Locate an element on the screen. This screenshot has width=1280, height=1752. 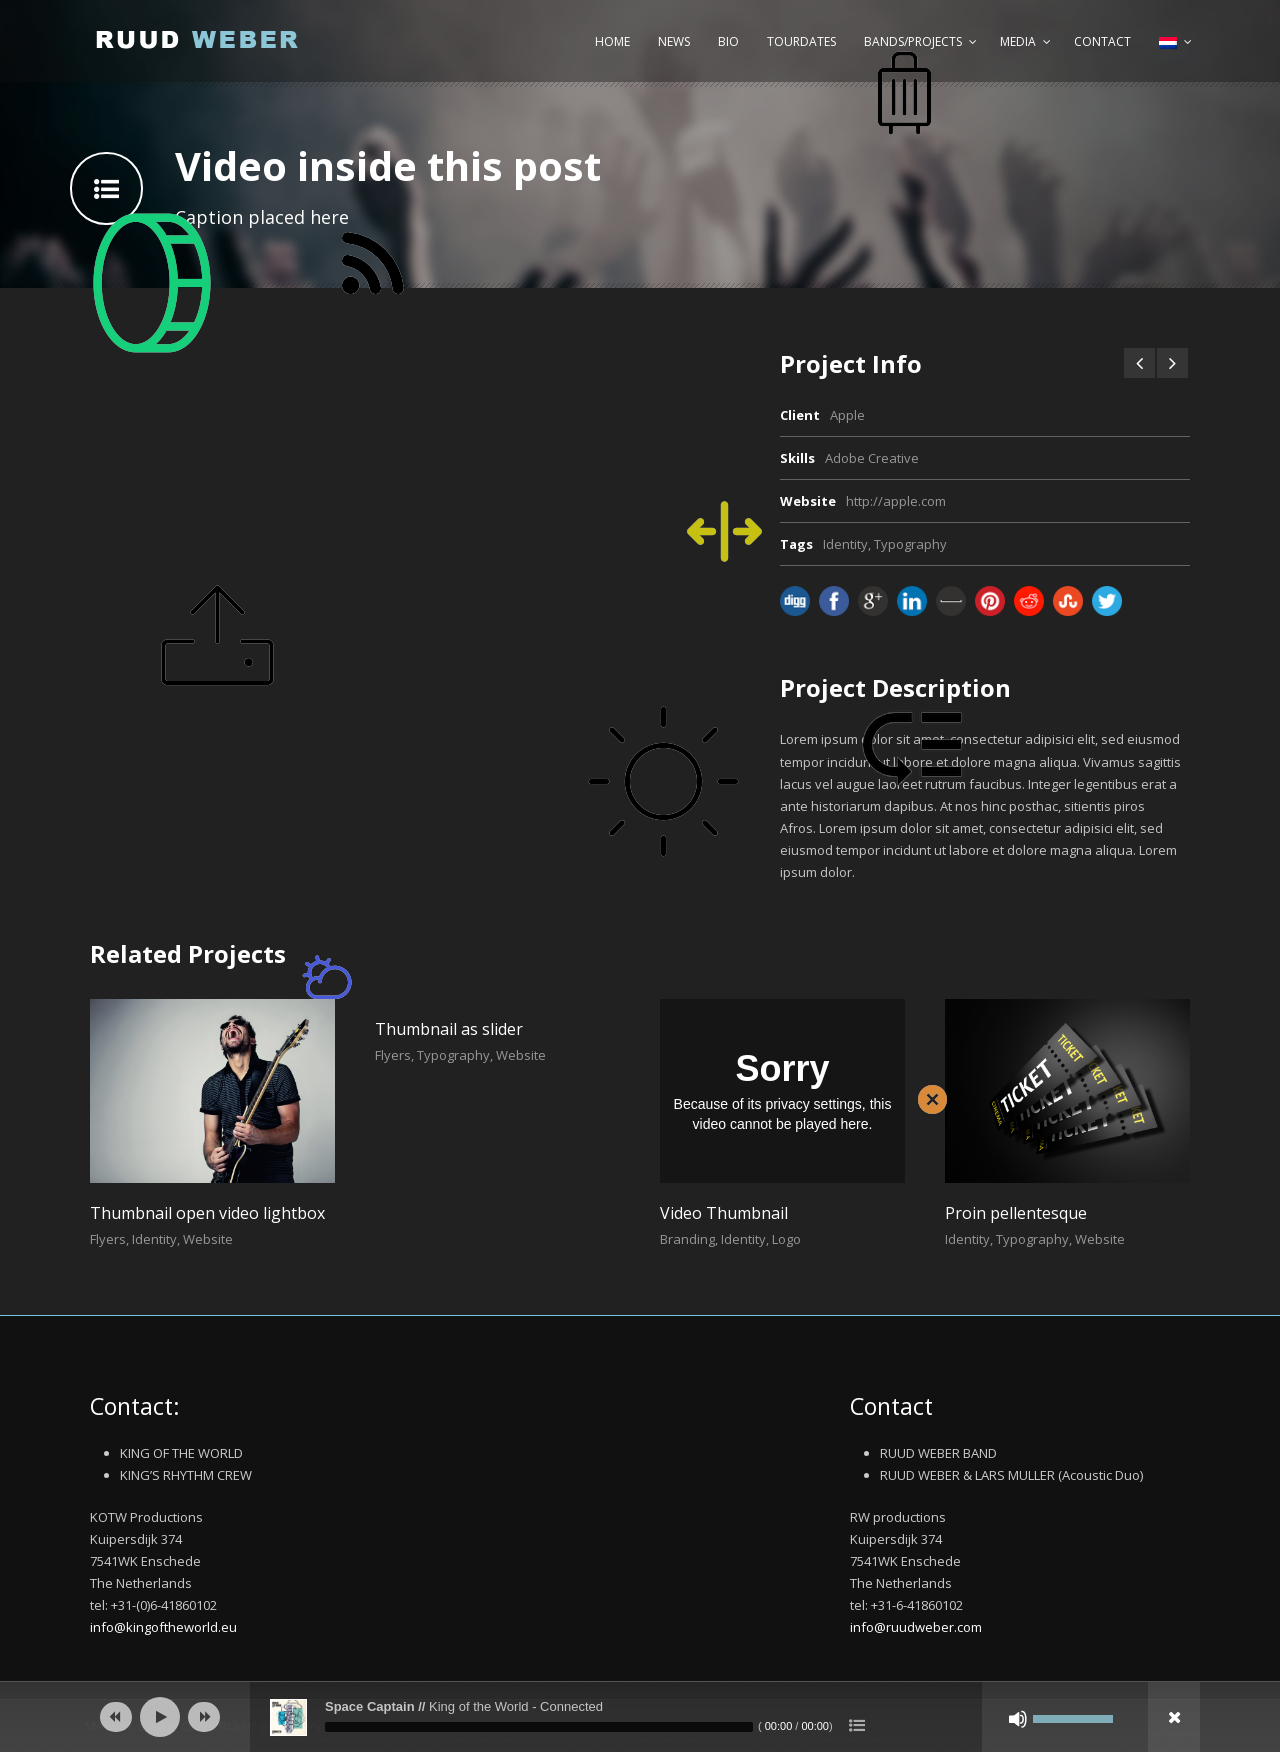
expand content horizontally is located at coordinates (724, 531).